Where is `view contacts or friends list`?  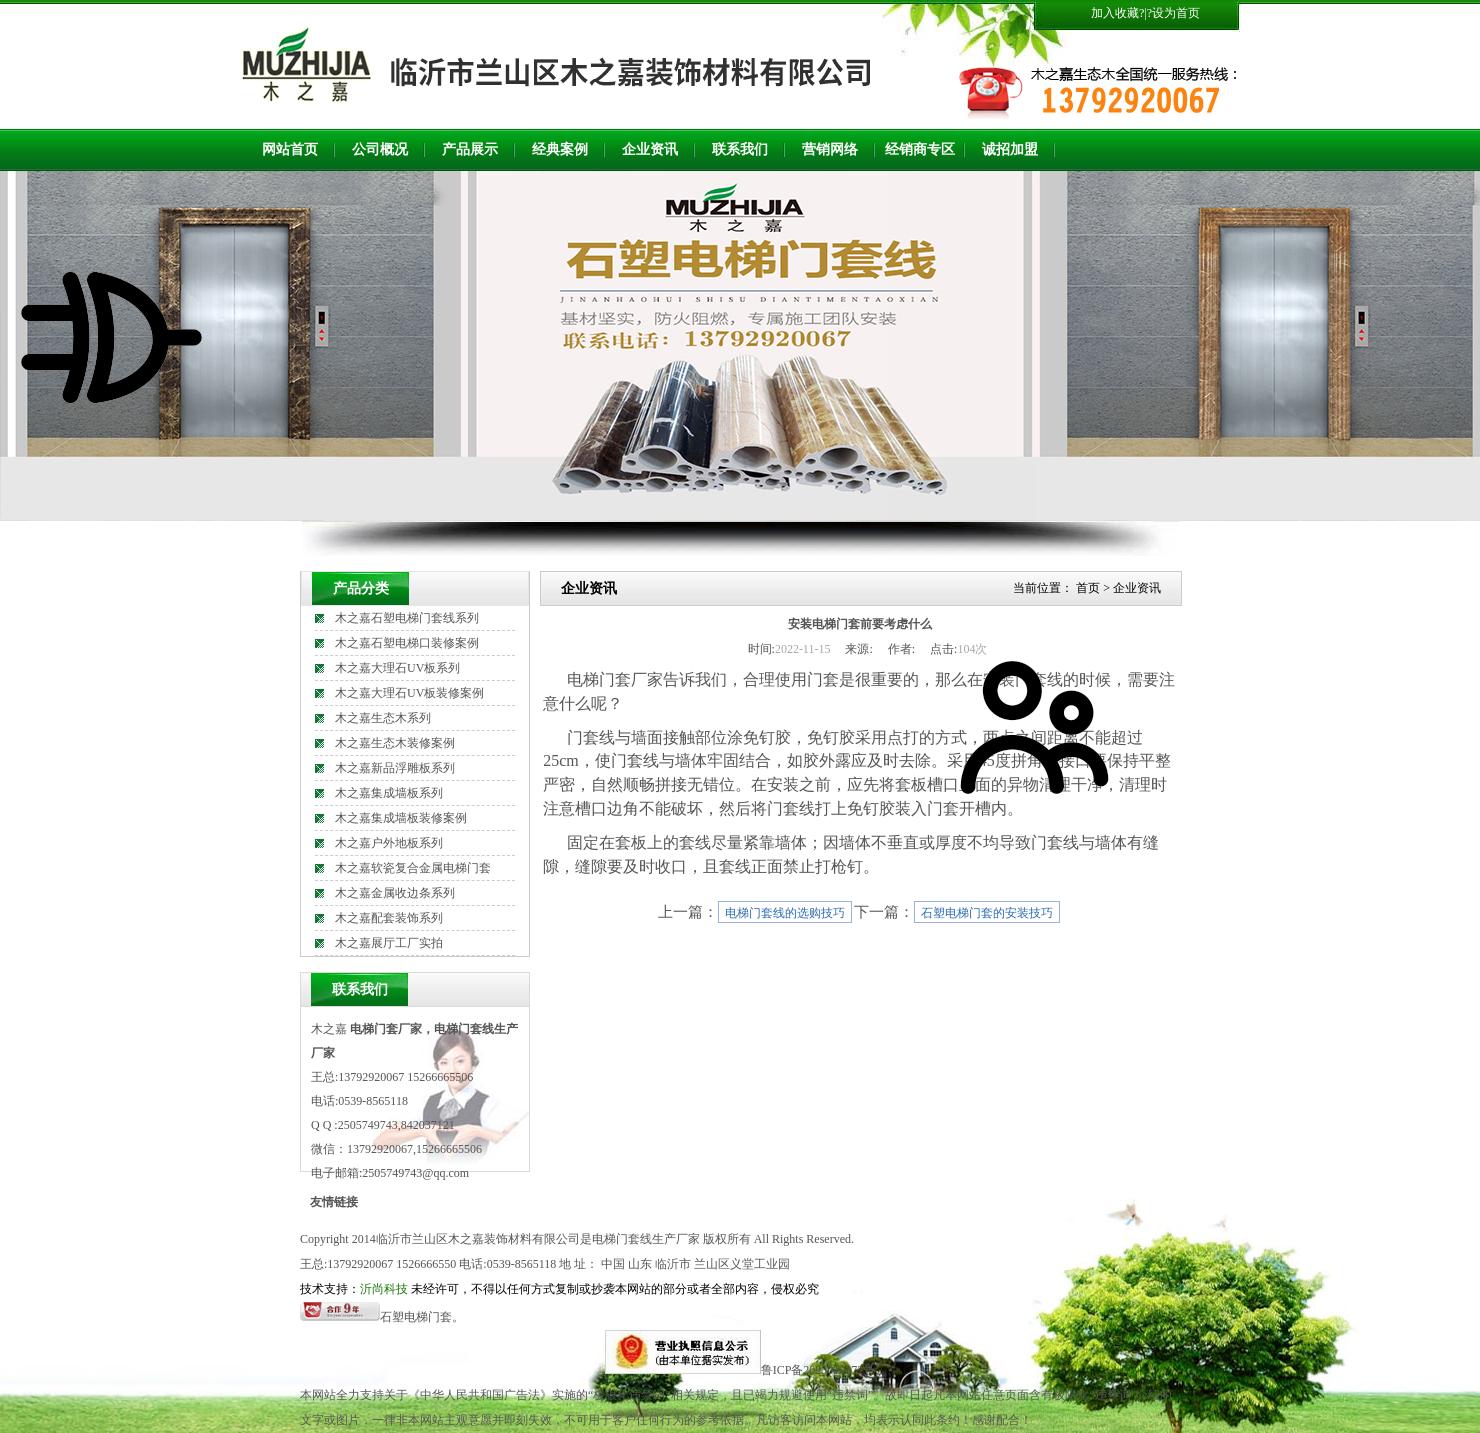
view contacts or friends list is located at coordinates (1034, 727).